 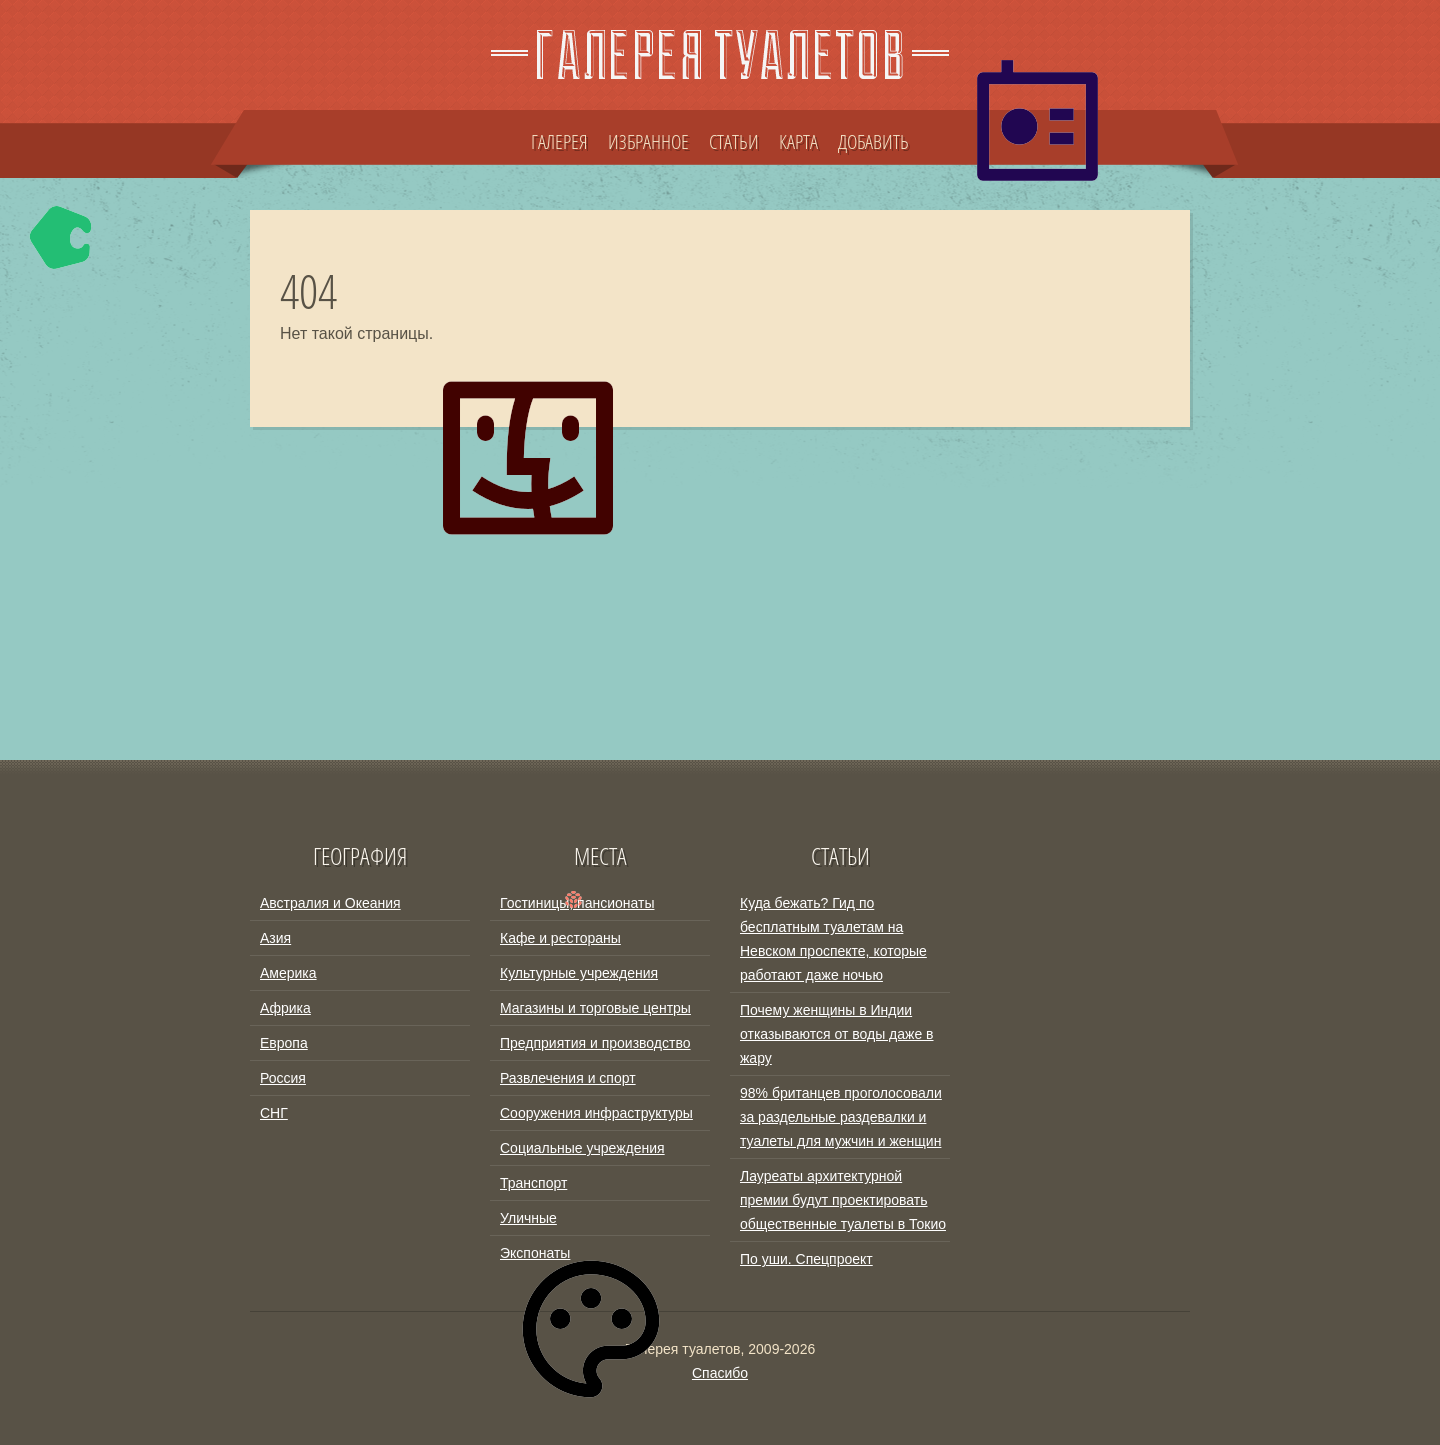 What do you see at coordinates (591, 1329) in the screenshot?
I see `access color or theme customization options` at bounding box center [591, 1329].